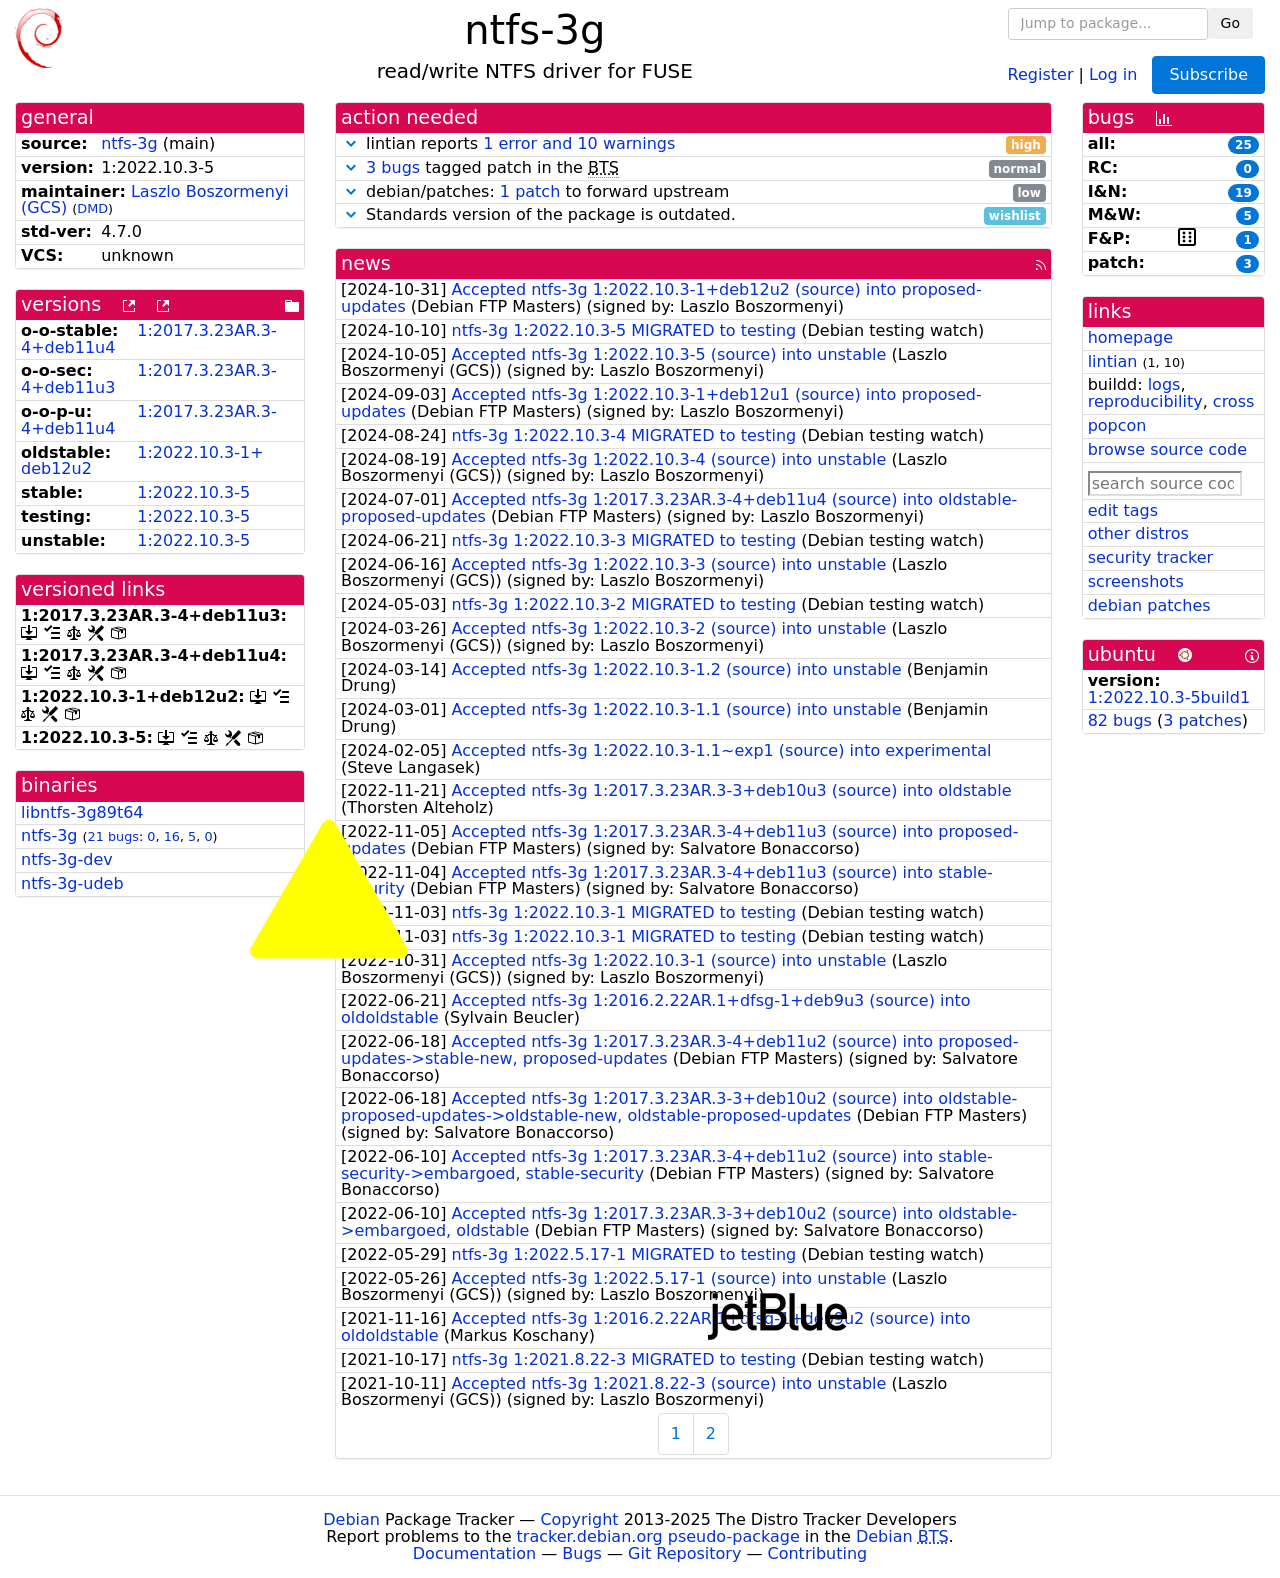 This screenshot has width=1280, height=1578. I want to click on indicates a dice roll result of six, so click(1187, 237).